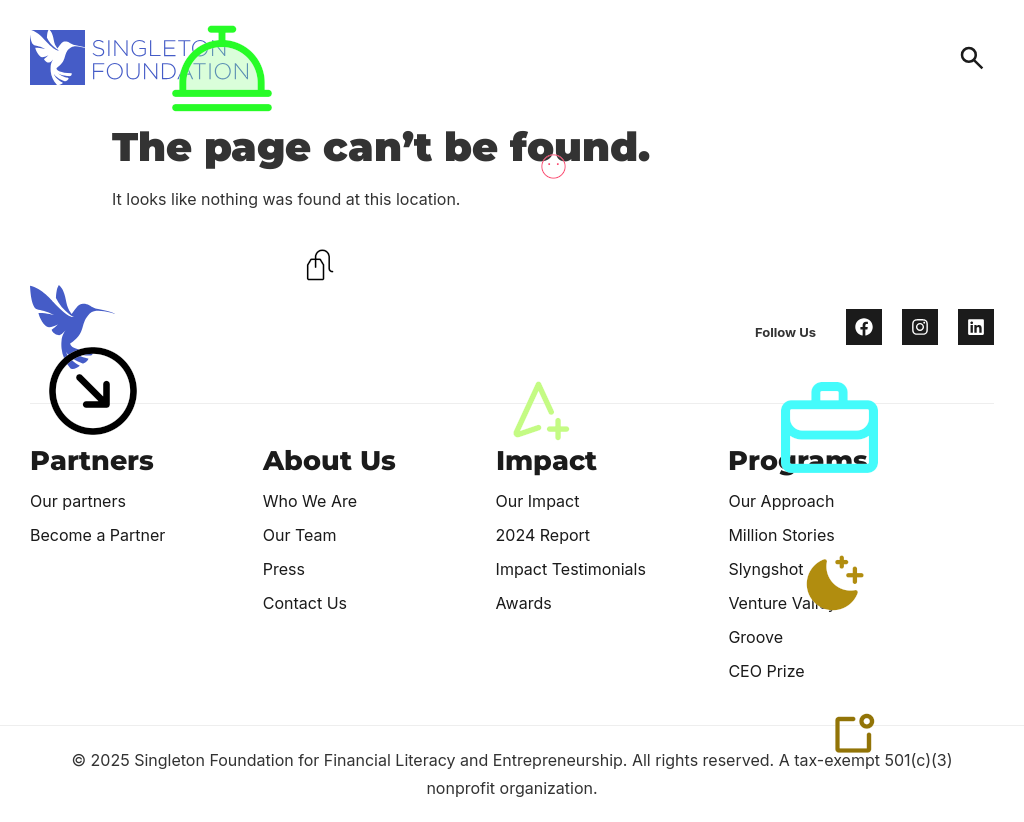 The width and height of the screenshot is (1024, 822). I want to click on navigate to the next section below, so click(93, 391).